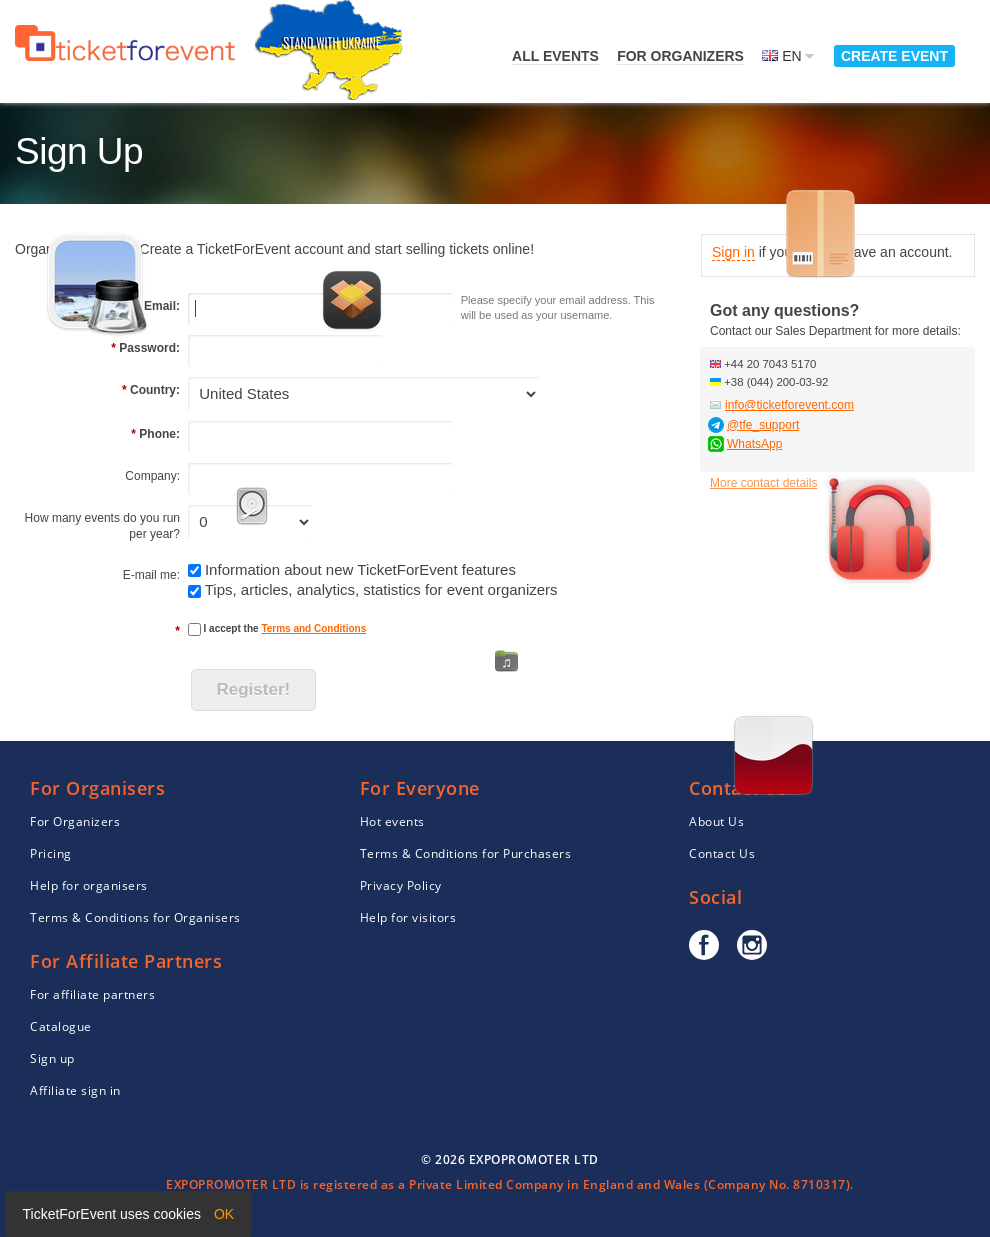 The width and height of the screenshot is (990, 1237). Describe the element at coordinates (880, 529) in the screenshot. I see `open audio sharing app` at that location.